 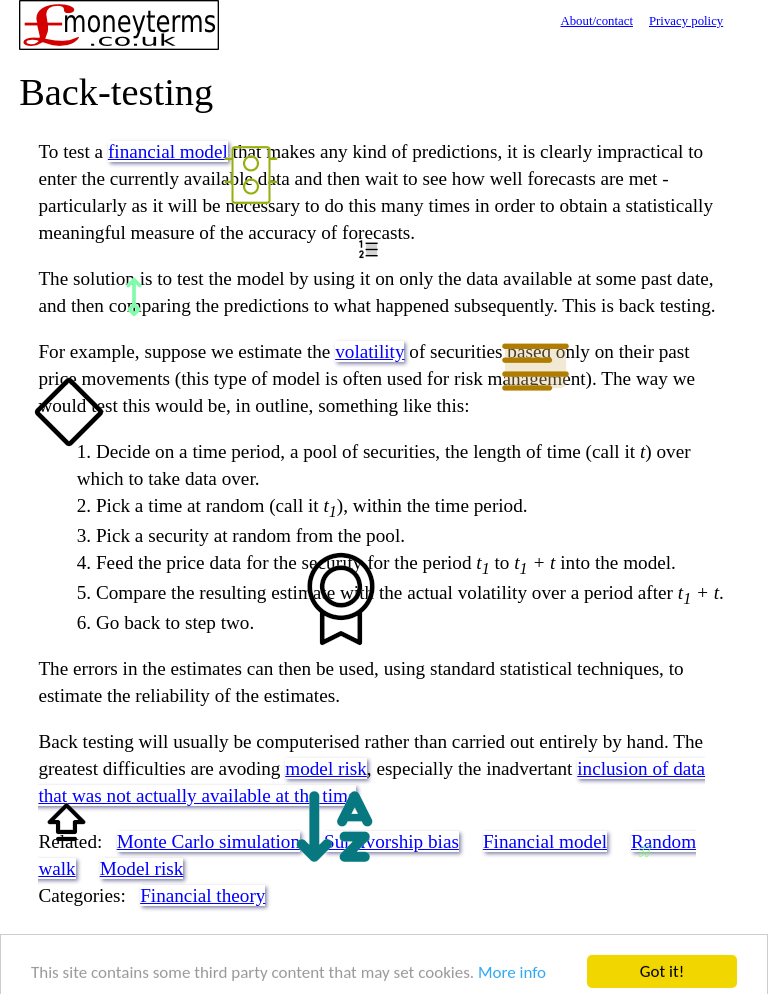 I want to click on launch or deploy a project, so click(x=645, y=850).